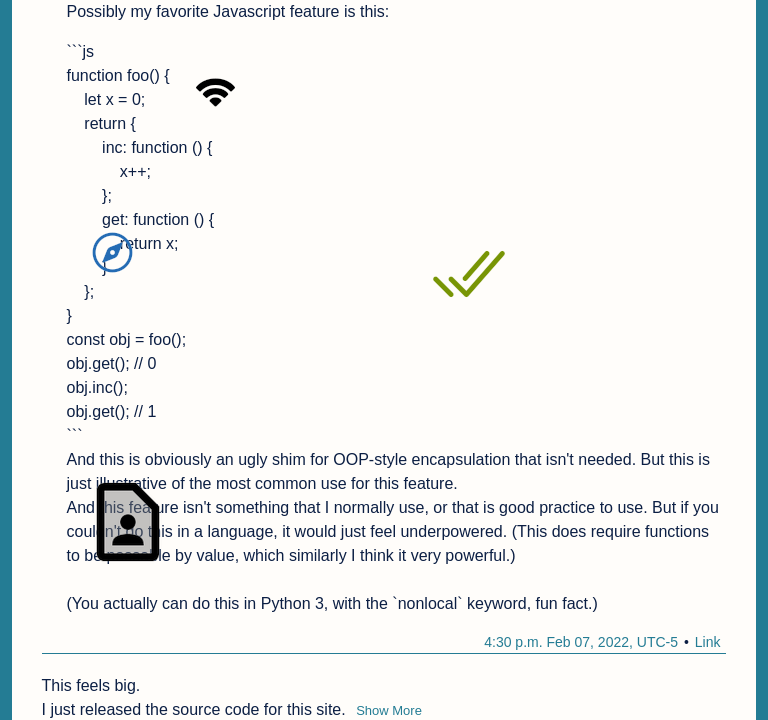 The width and height of the screenshot is (768, 720). I want to click on view contact details, so click(128, 522).